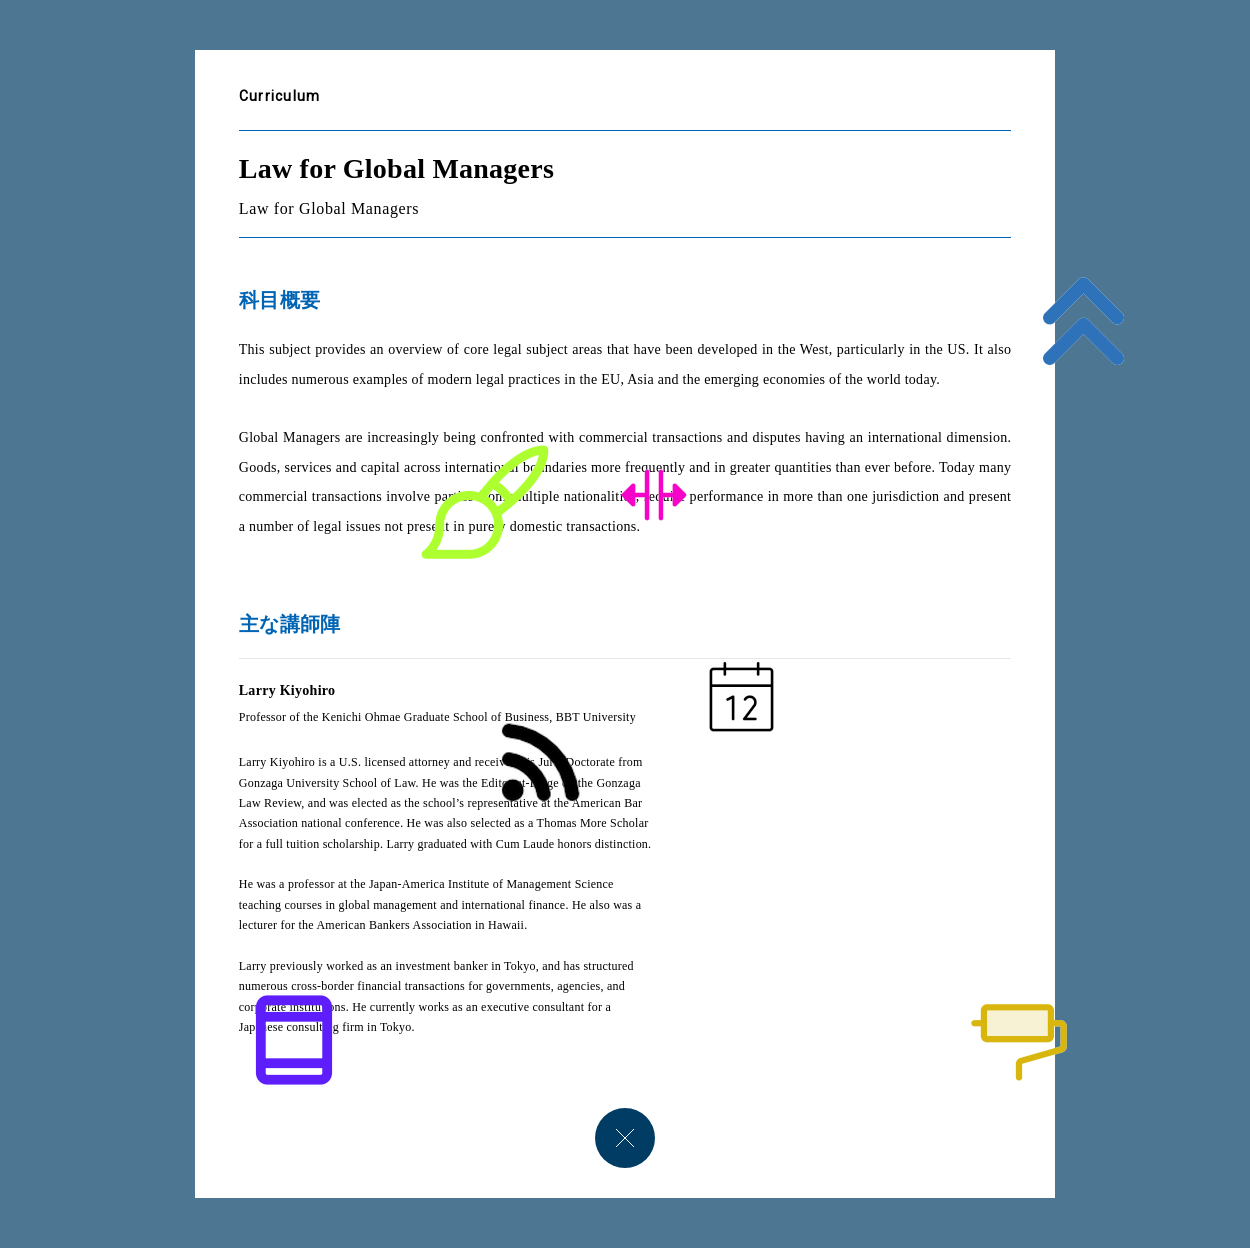  I want to click on scroll to top of page, so click(1083, 324).